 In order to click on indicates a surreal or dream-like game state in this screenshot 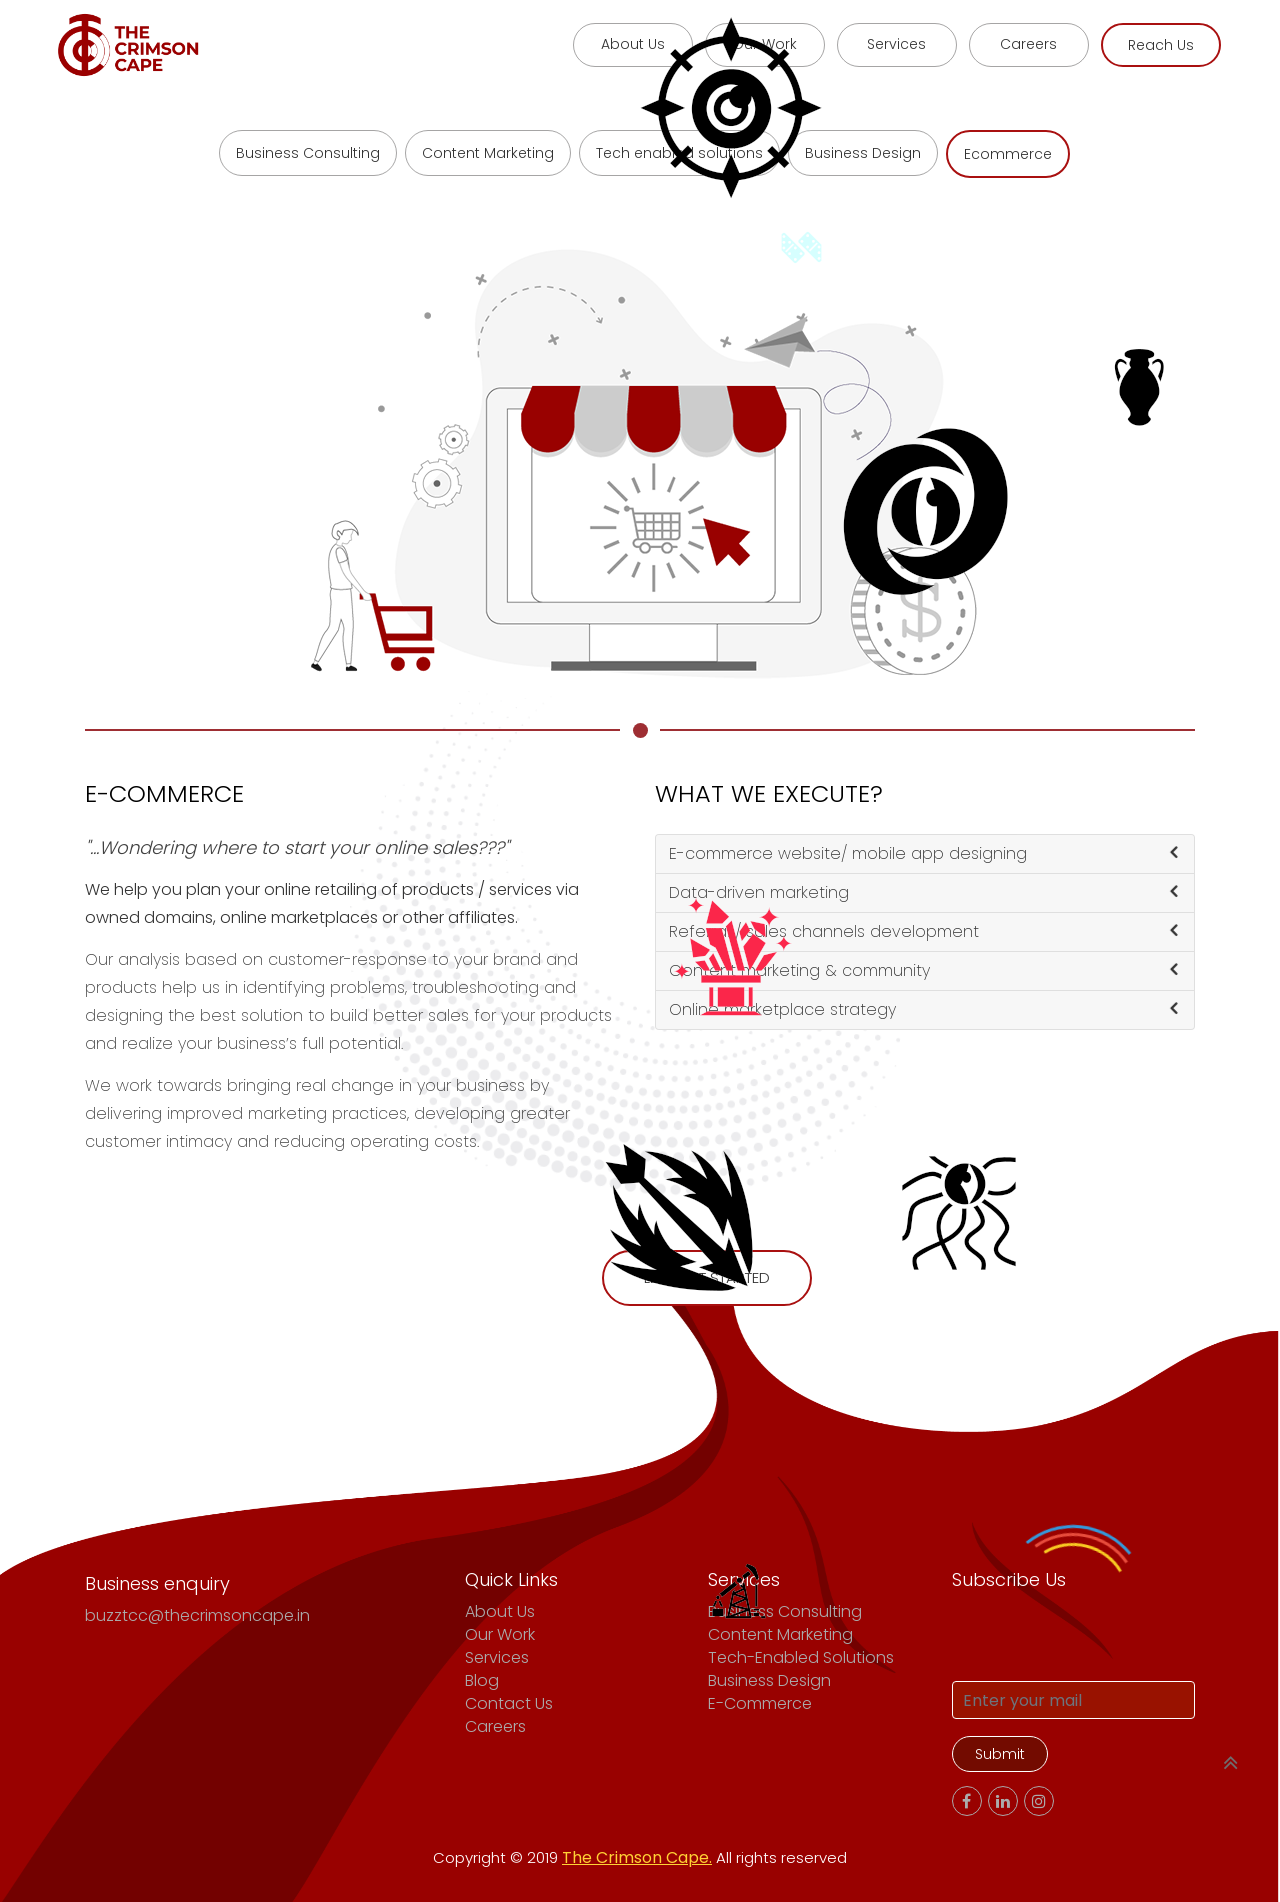, I will do `click(926, 512)`.